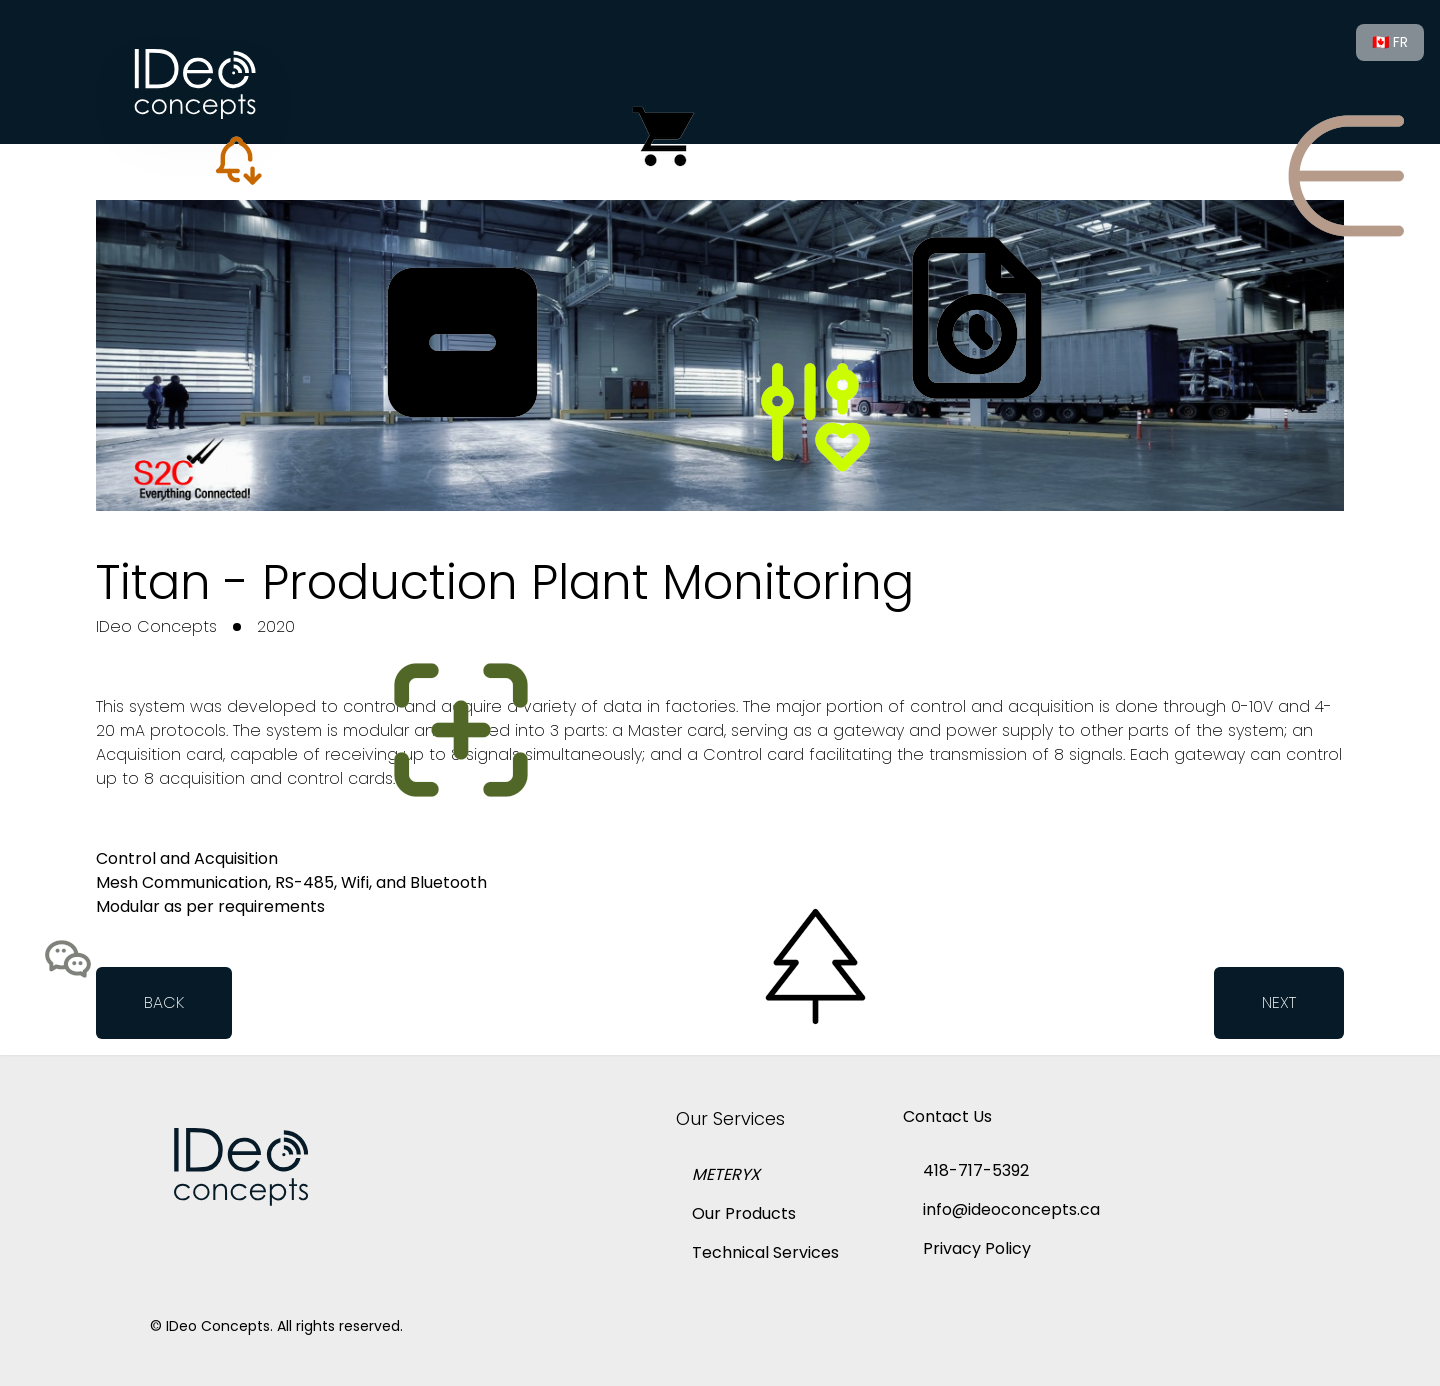  Describe the element at coordinates (665, 136) in the screenshot. I see `view your shopping cart` at that location.